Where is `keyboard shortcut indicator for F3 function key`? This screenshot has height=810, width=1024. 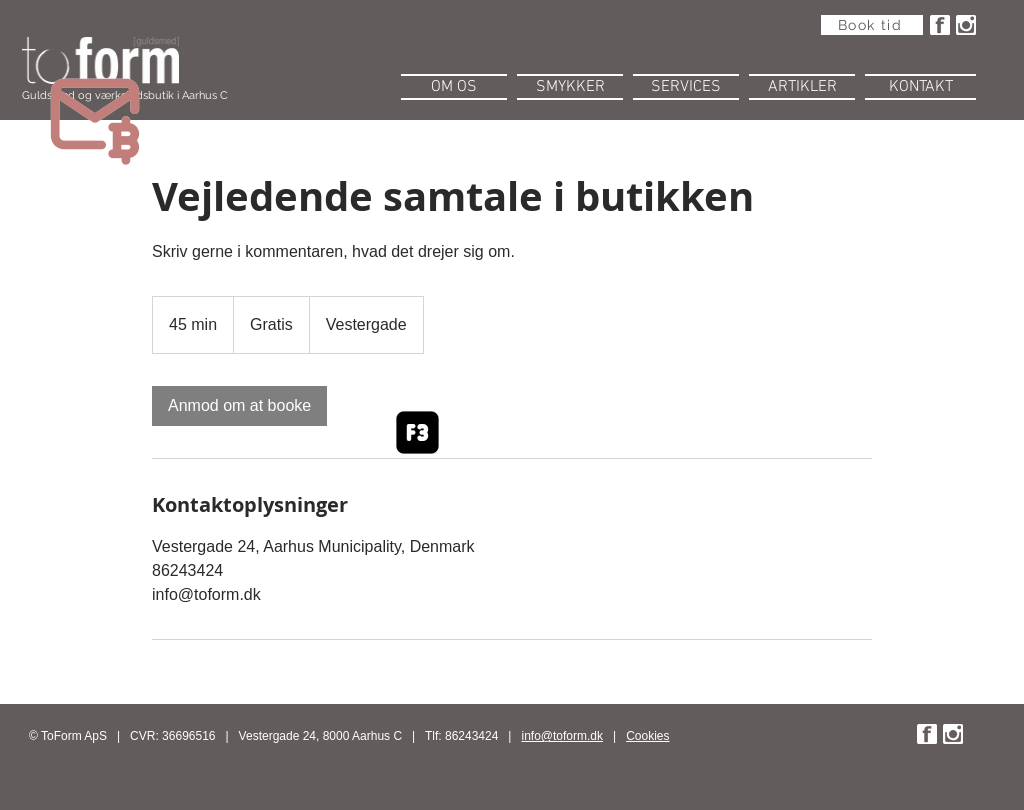 keyboard shortcut indicator for F3 function key is located at coordinates (417, 432).